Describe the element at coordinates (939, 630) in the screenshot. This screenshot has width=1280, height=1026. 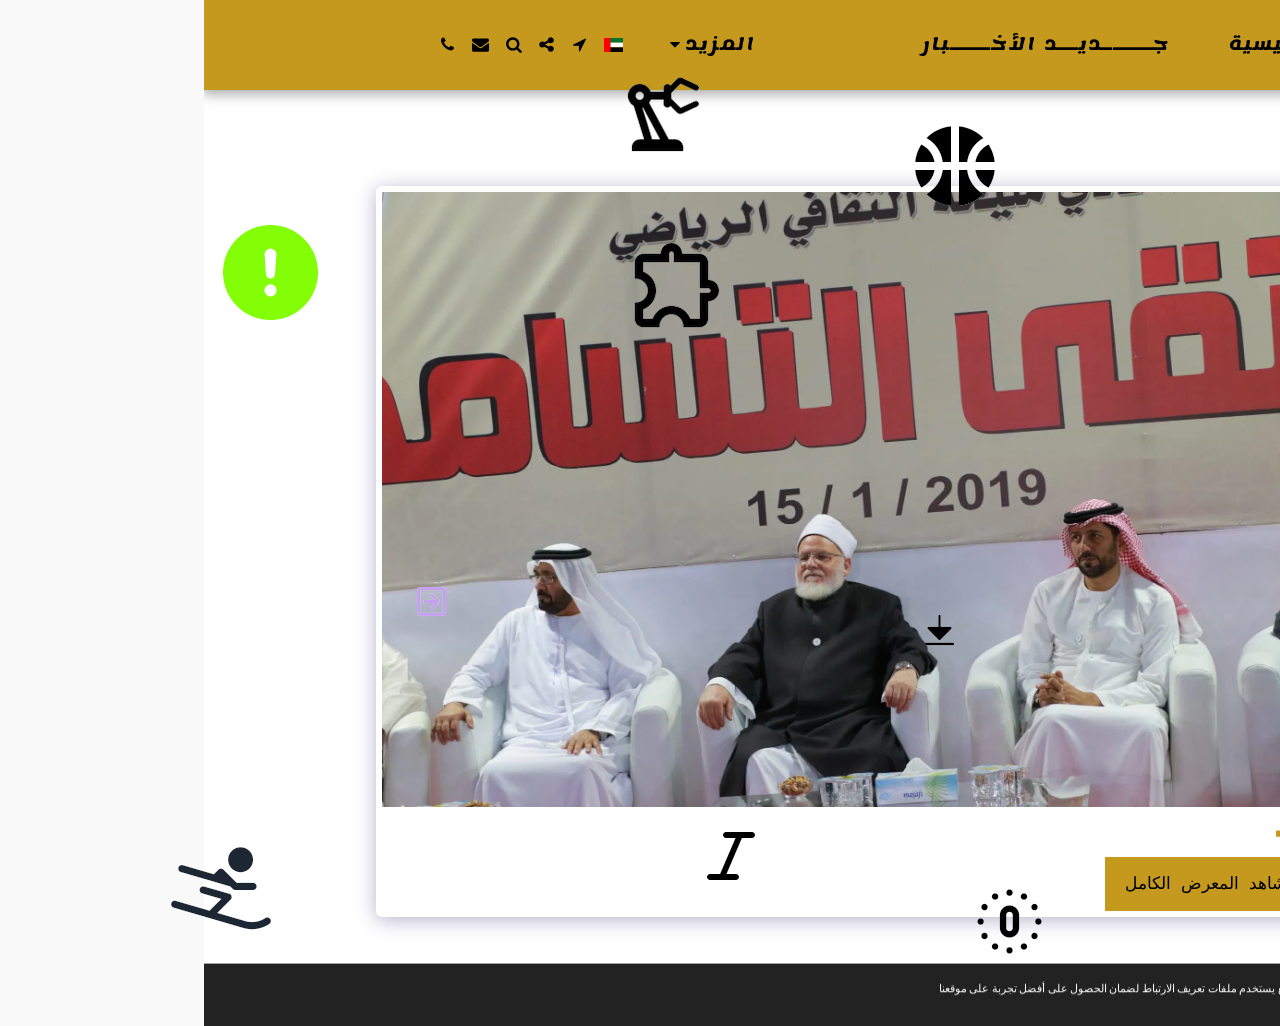
I see `download a file` at that location.